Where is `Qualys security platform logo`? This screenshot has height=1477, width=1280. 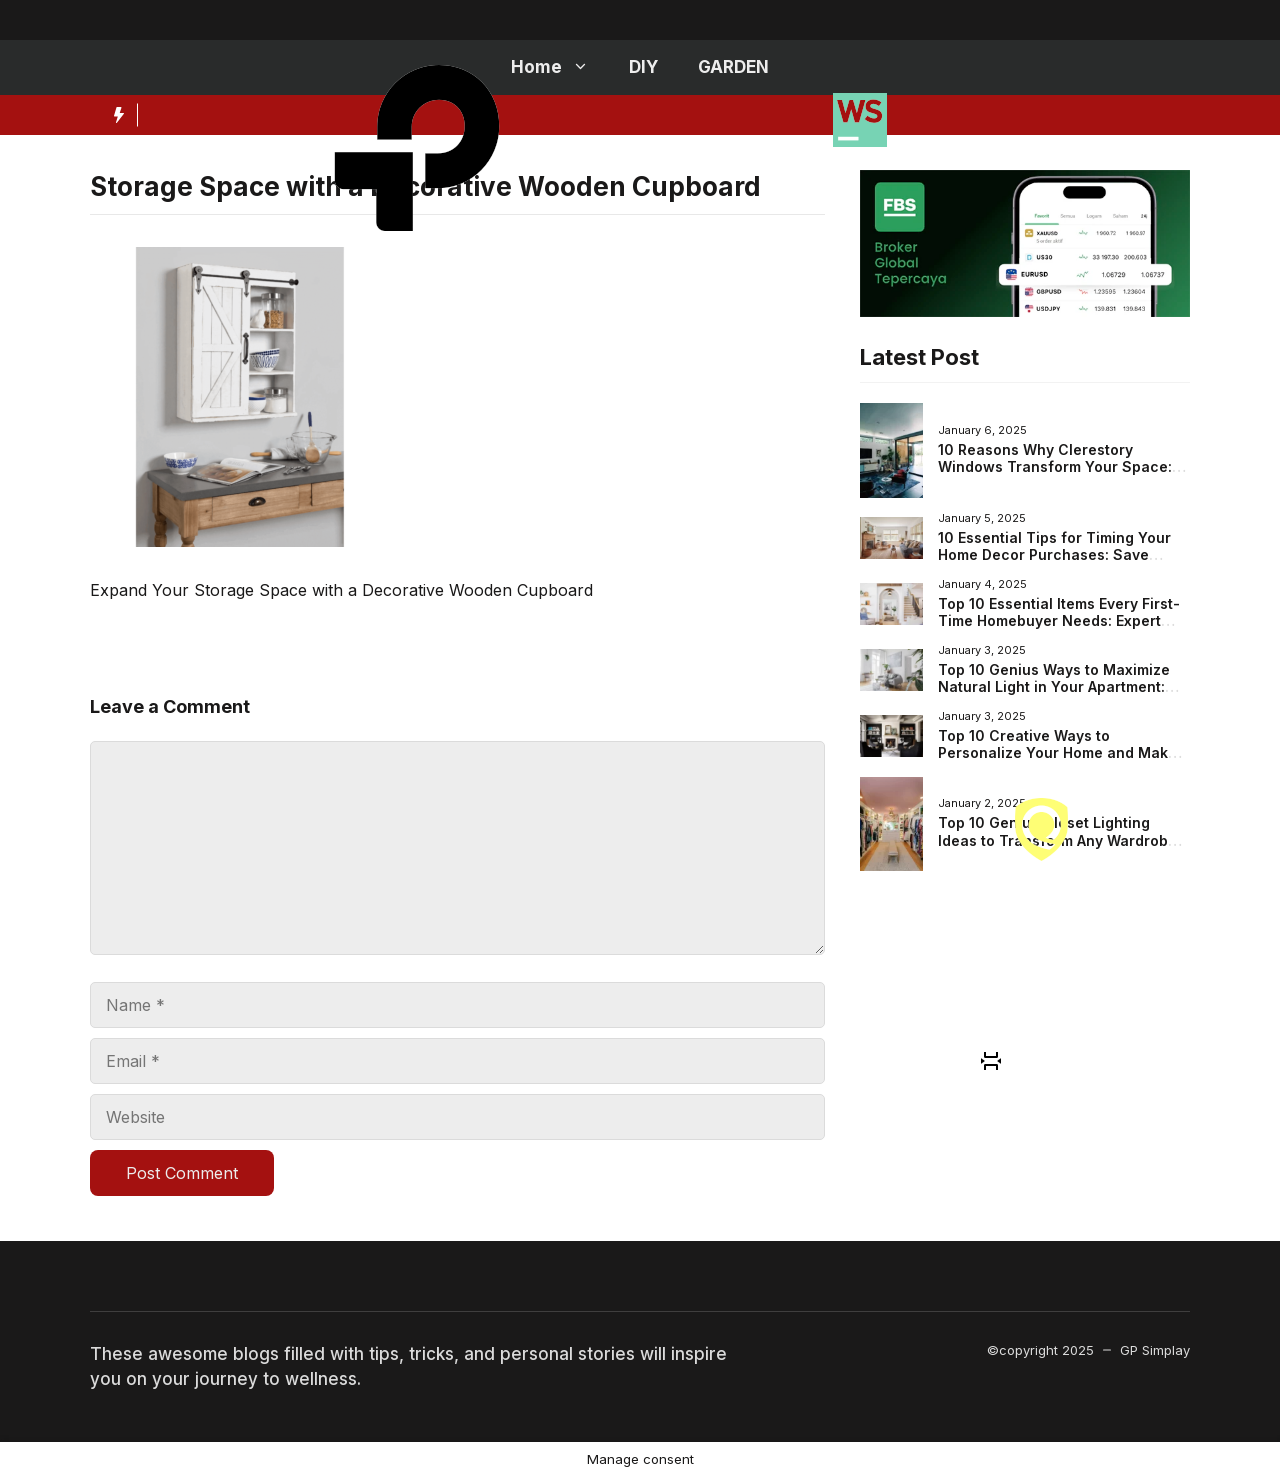 Qualys security platform logo is located at coordinates (1041, 829).